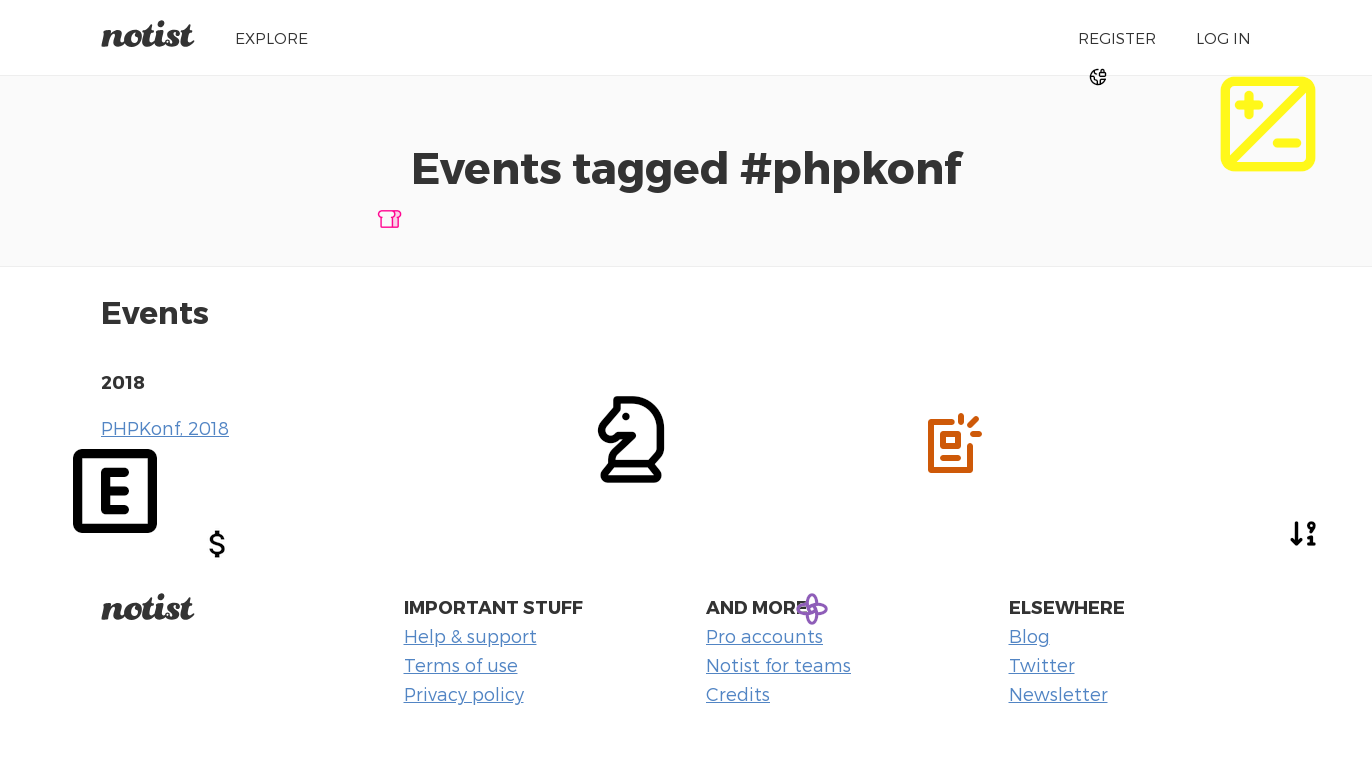 The height and width of the screenshot is (782, 1372). I want to click on indicates sponsored or advertisement content, so click(952, 443).